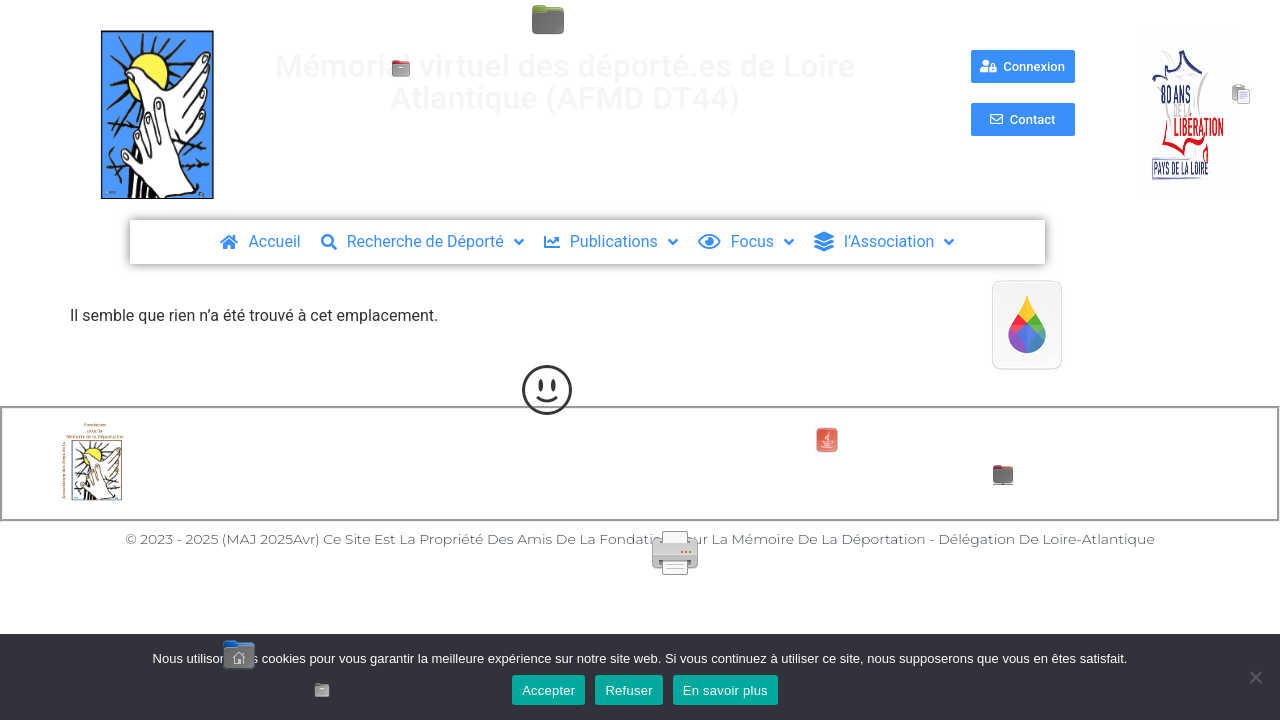 This screenshot has width=1280, height=720. Describe the element at coordinates (548, 19) in the screenshot. I see `open file folder` at that location.